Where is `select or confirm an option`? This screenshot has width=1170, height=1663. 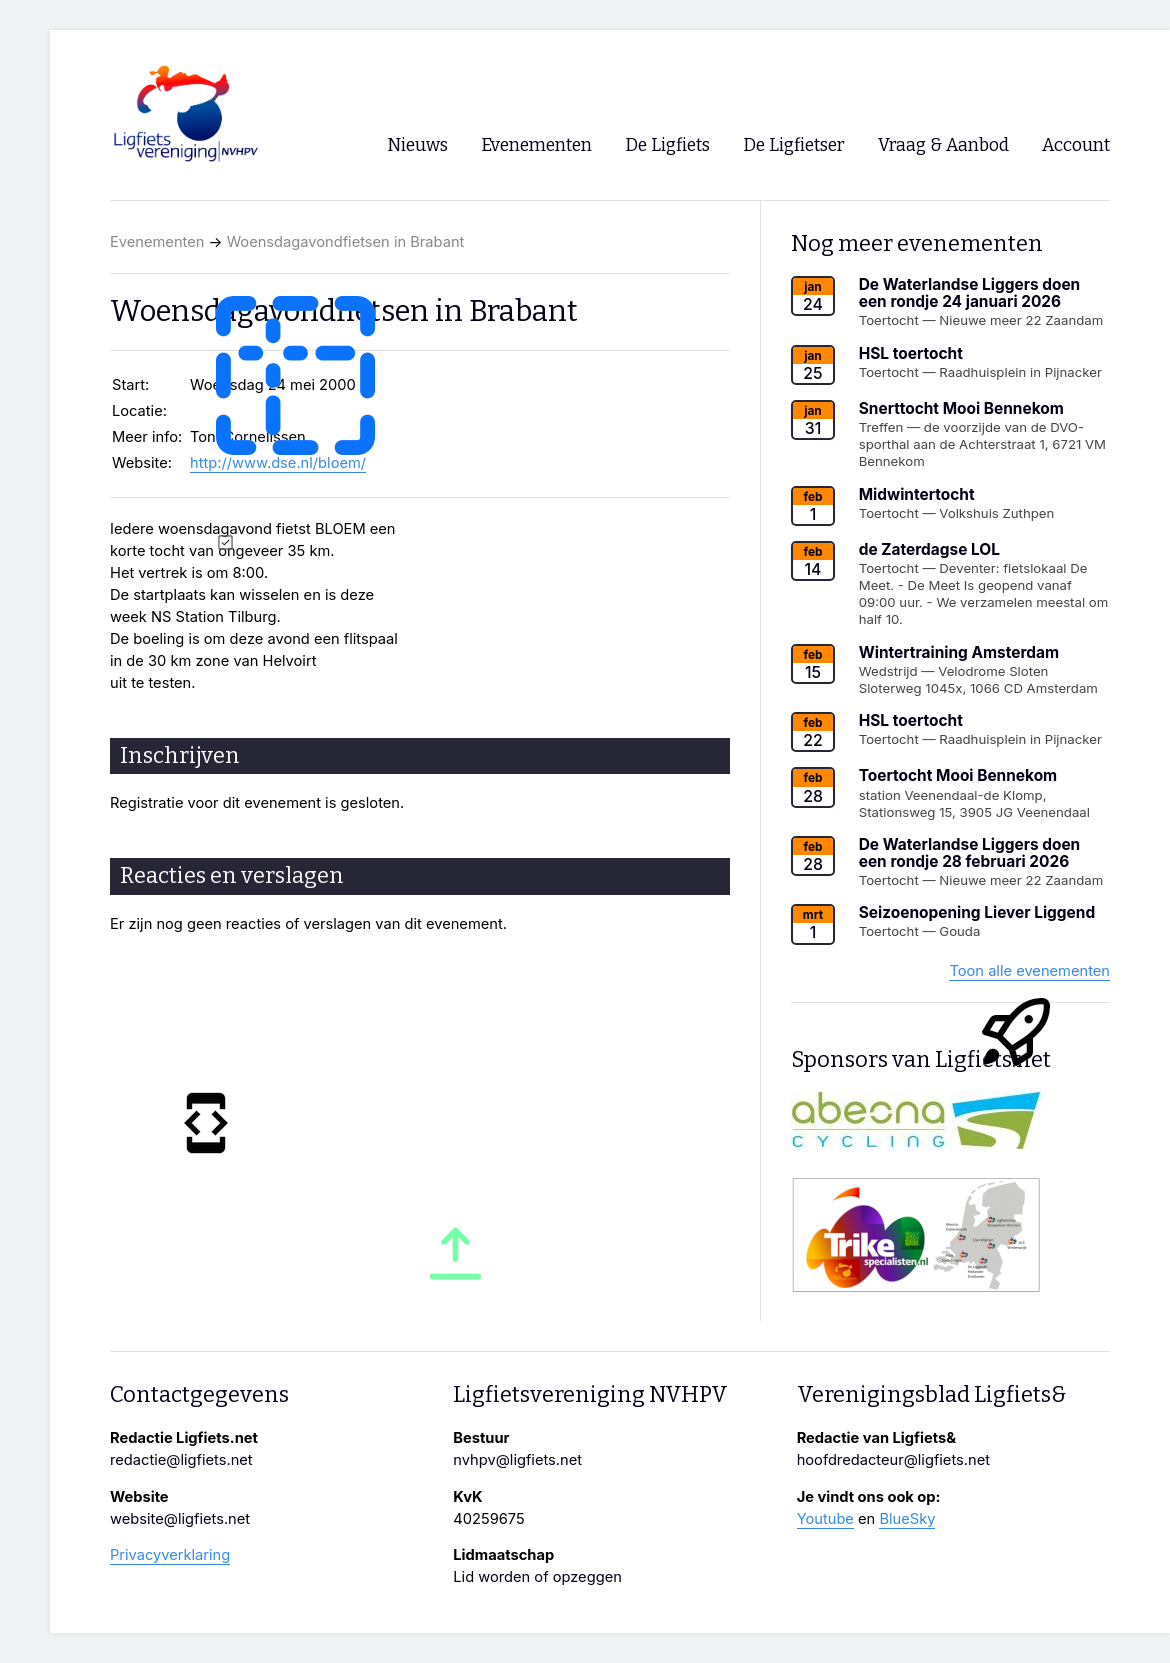
select or confirm an option is located at coordinates (225, 542).